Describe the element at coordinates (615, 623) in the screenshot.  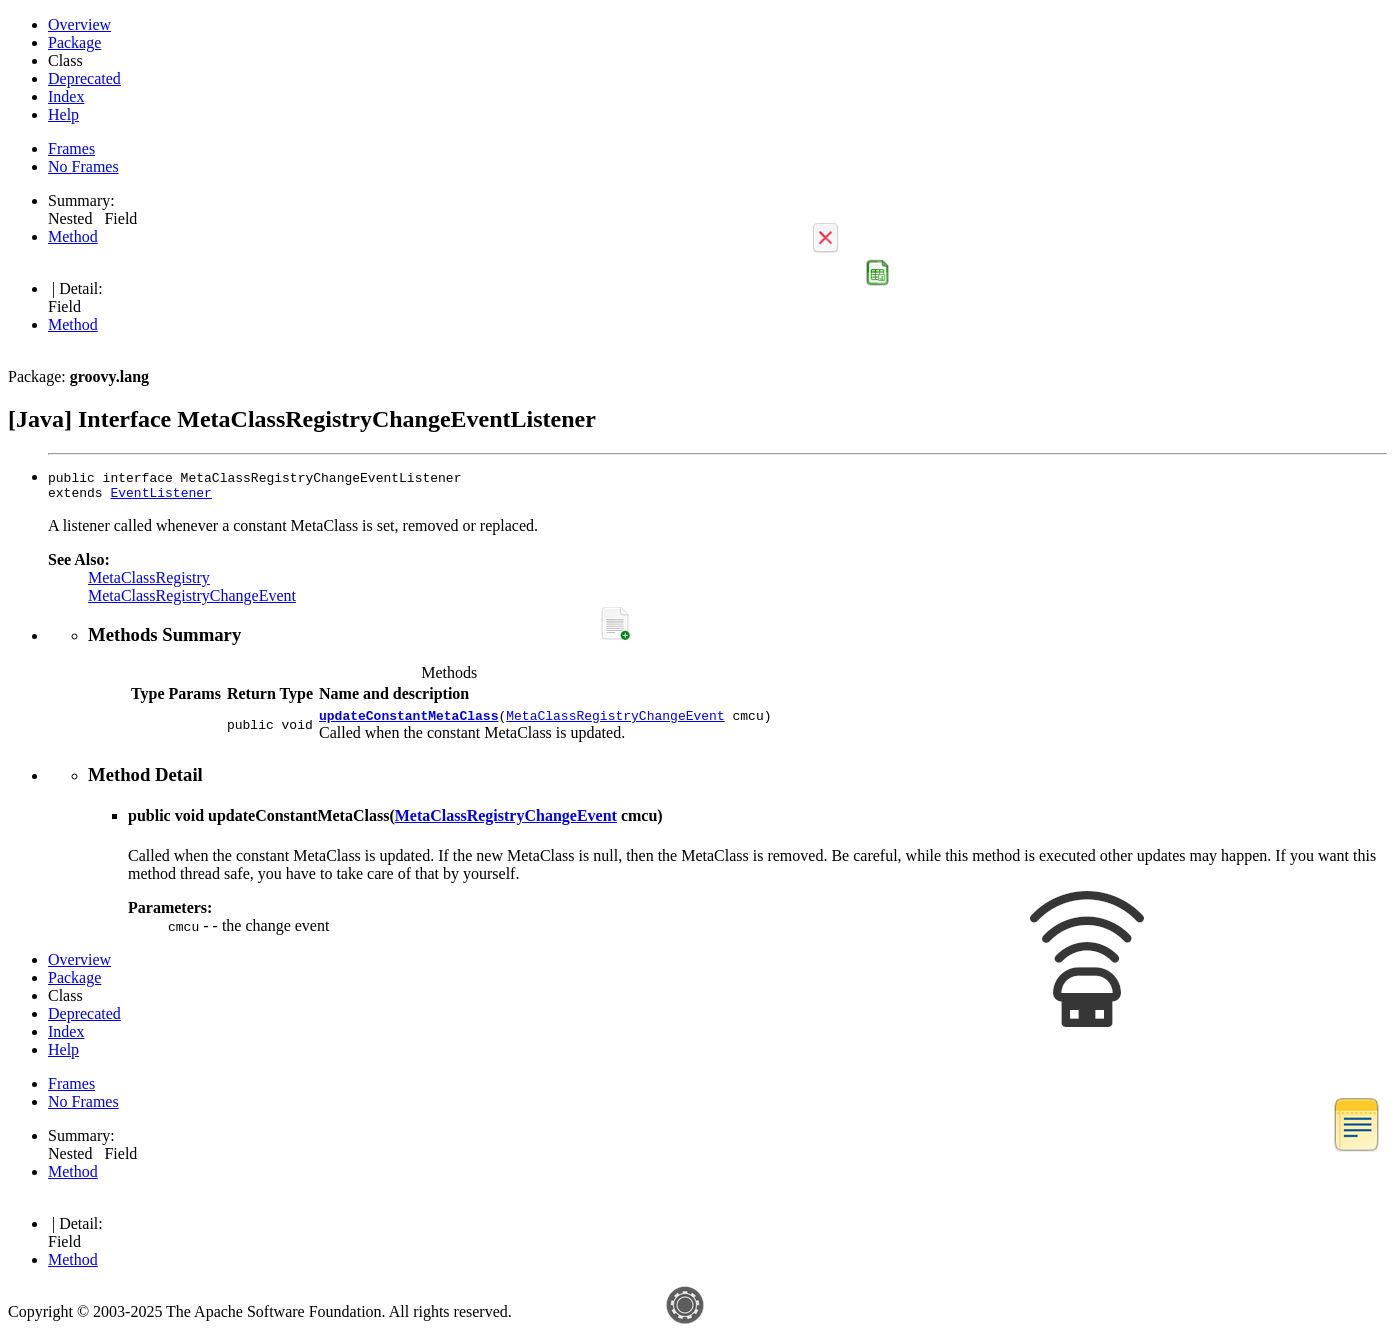
I see `create a new document` at that location.